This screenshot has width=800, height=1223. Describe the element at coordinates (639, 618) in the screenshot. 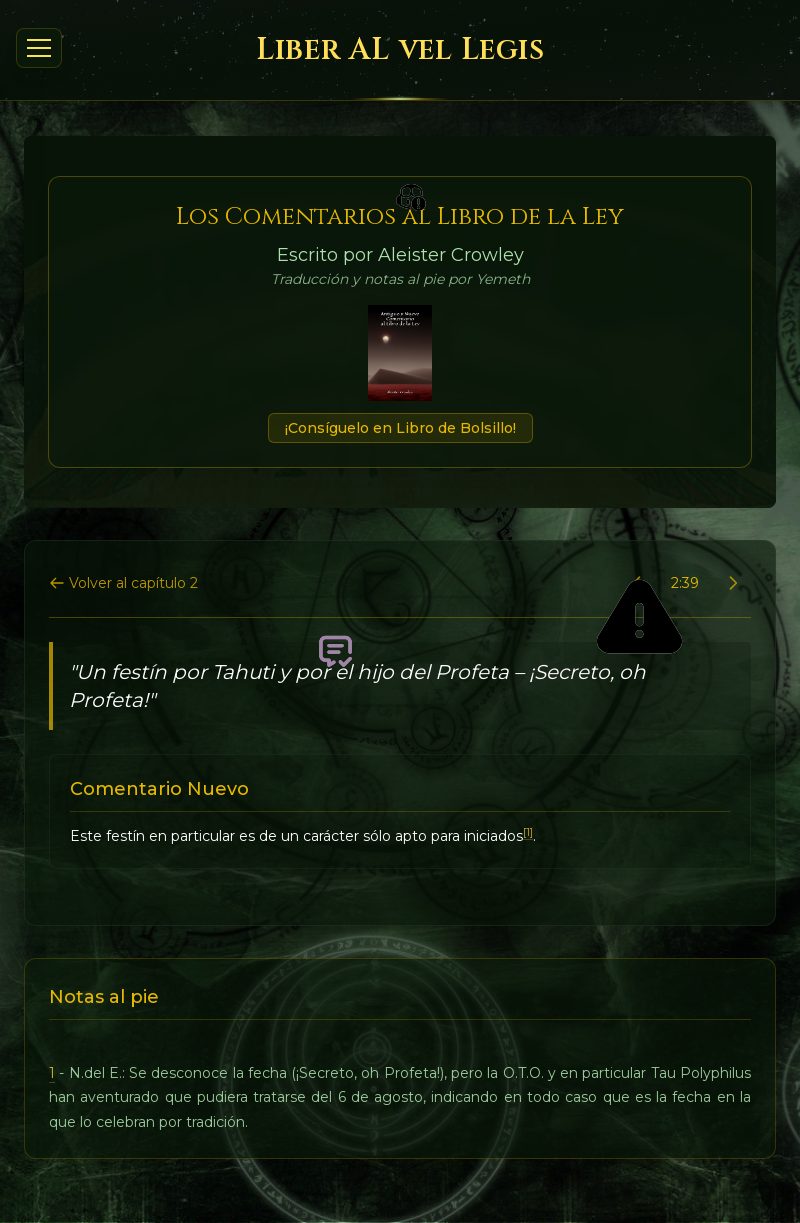

I see `indicates a warning or caution state` at that location.